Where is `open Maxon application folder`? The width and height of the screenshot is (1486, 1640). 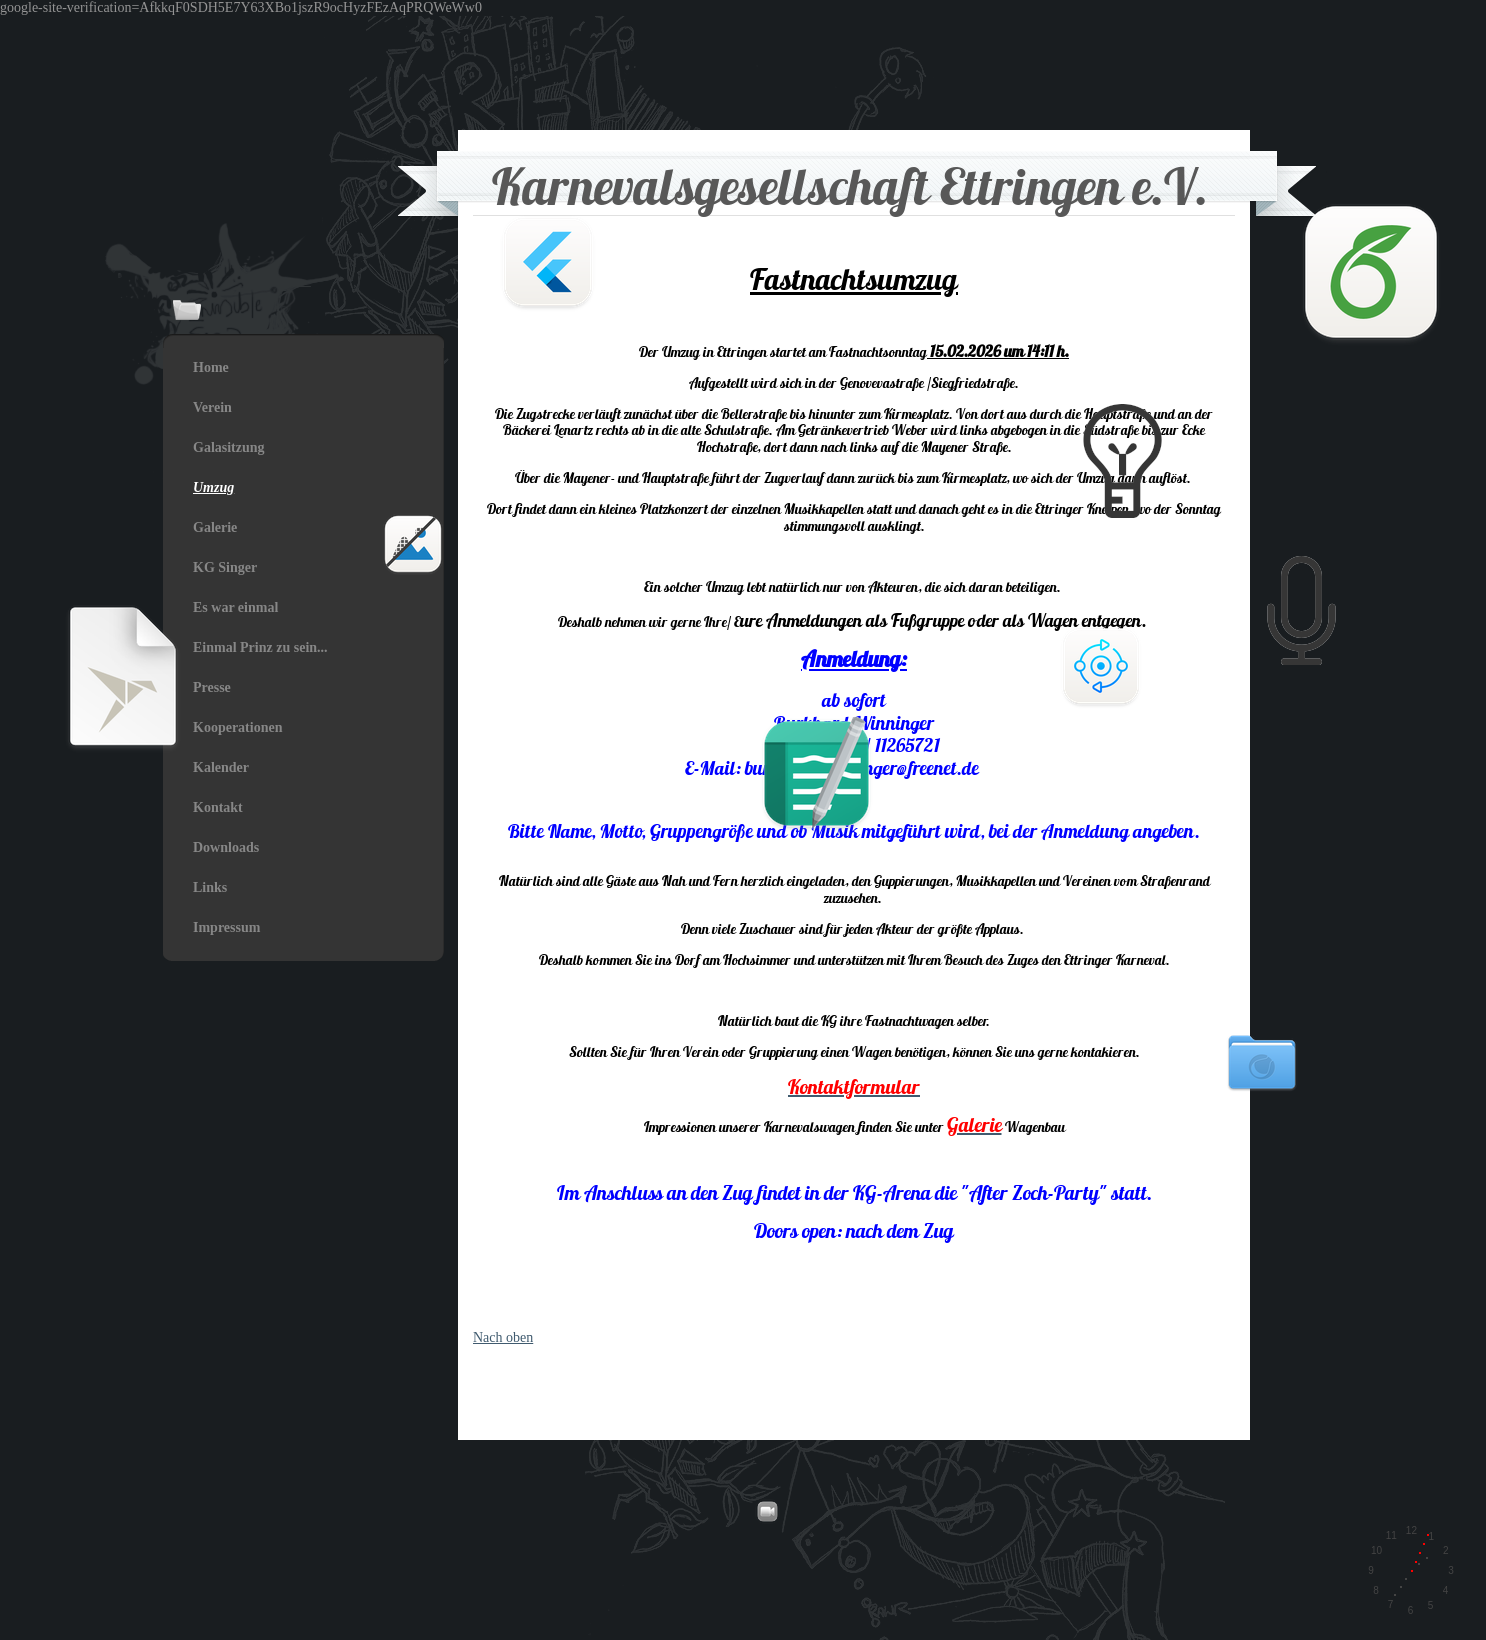 open Maxon application folder is located at coordinates (1262, 1062).